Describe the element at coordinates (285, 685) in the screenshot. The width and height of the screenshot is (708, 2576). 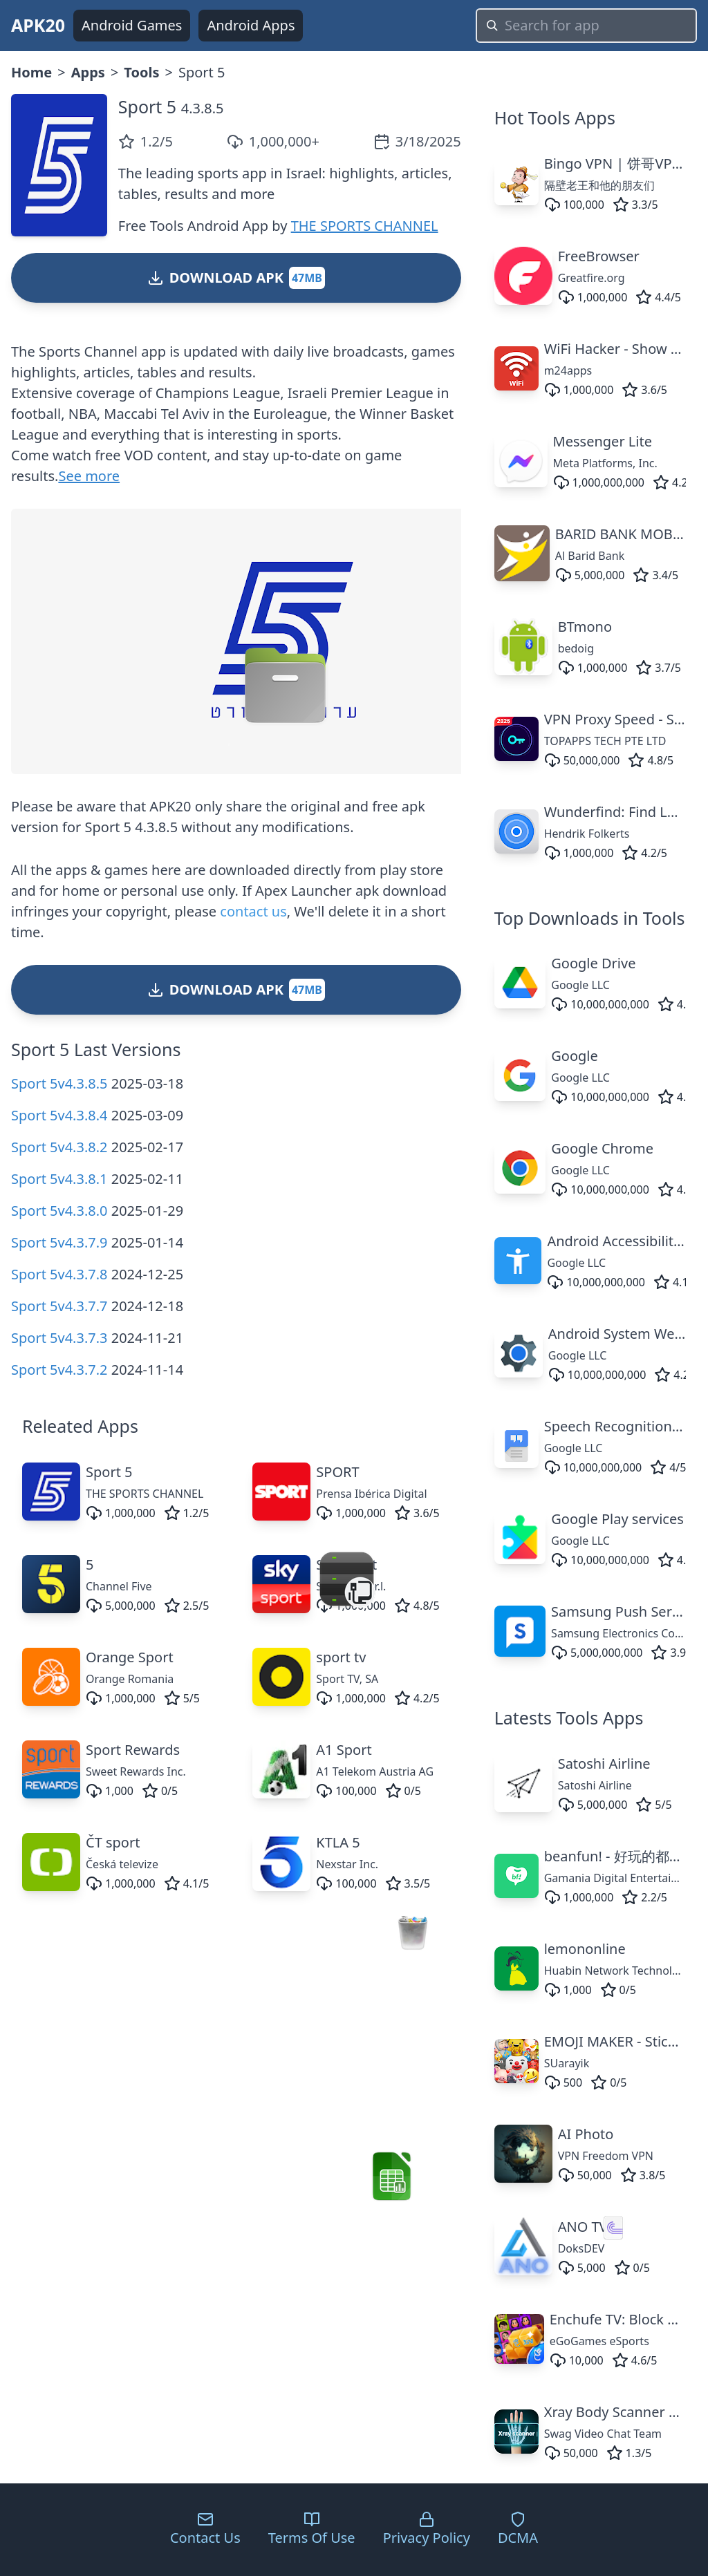
I see `open the file manager application` at that location.